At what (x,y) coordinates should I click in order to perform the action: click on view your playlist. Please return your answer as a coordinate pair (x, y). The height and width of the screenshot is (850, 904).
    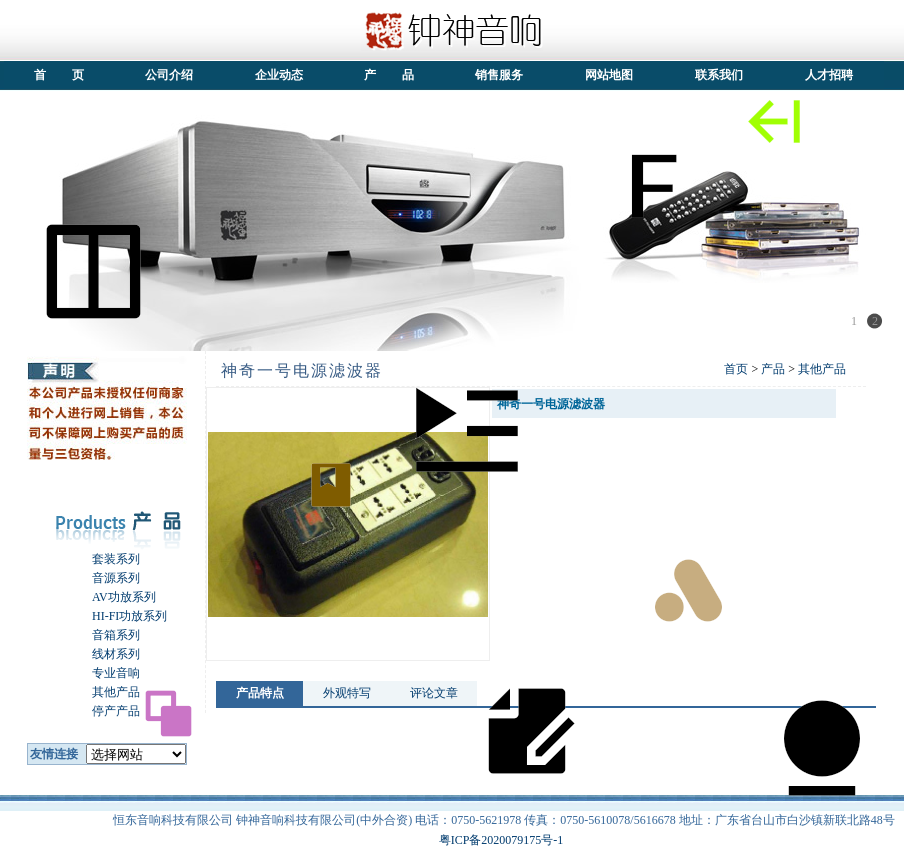
    Looking at the image, I should click on (467, 431).